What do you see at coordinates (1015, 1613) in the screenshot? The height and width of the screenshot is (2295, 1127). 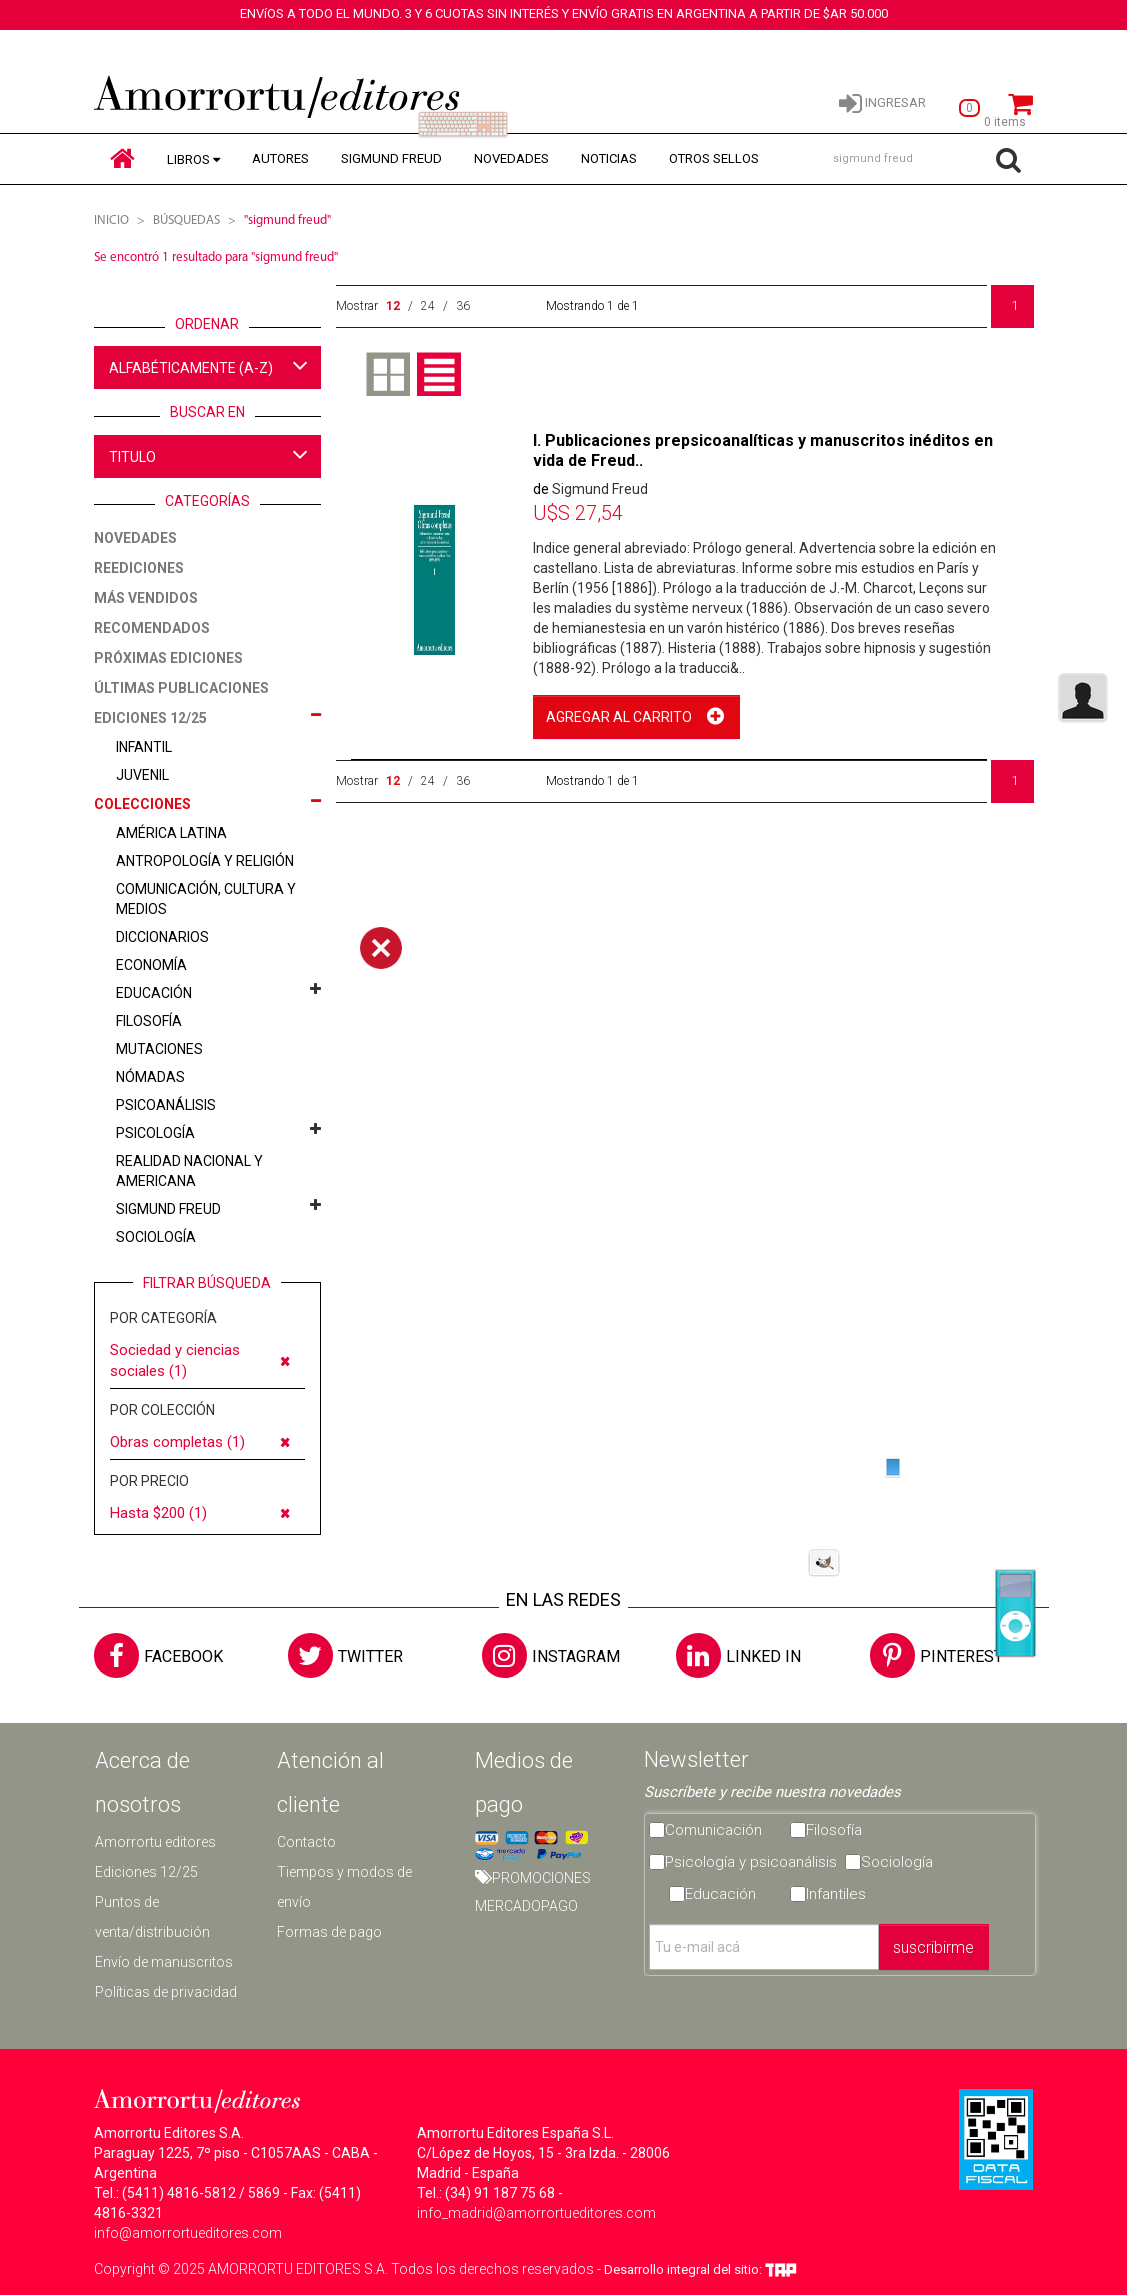 I see `iPod nano device connected` at bounding box center [1015, 1613].